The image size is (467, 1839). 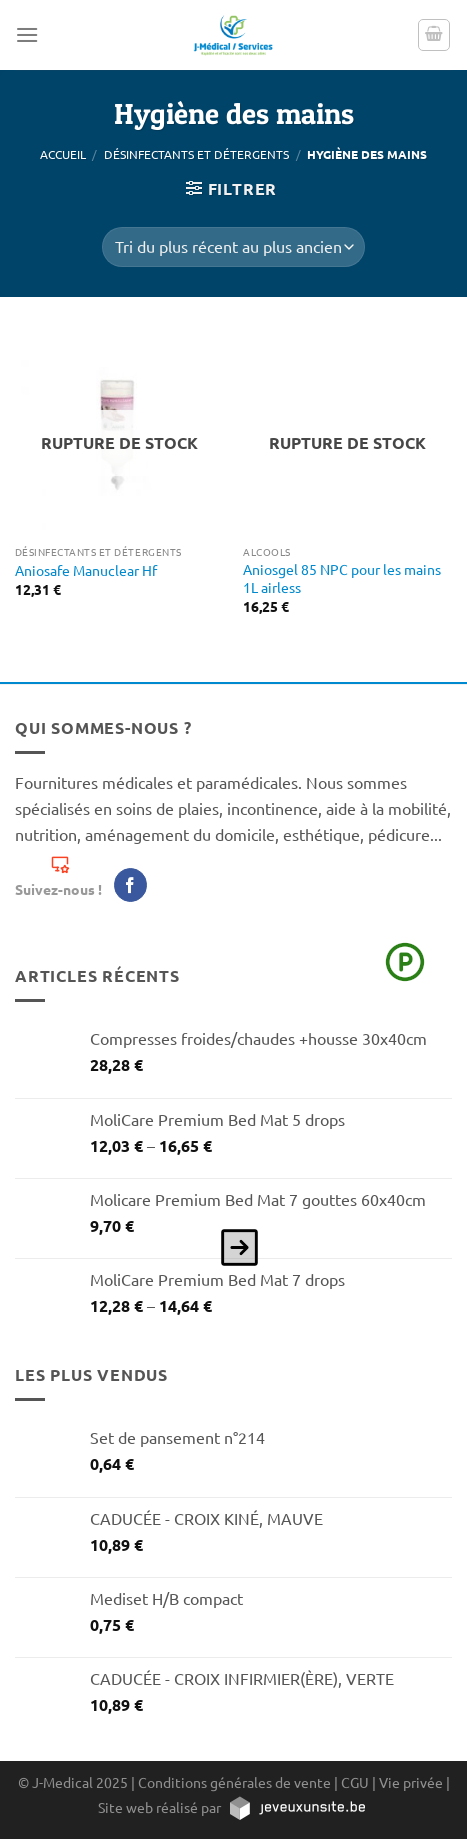 What do you see at coordinates (405, 962) in the screenshot?
I see `dry clean with perchloroethylene solvent` at bounding box center [405, 962].